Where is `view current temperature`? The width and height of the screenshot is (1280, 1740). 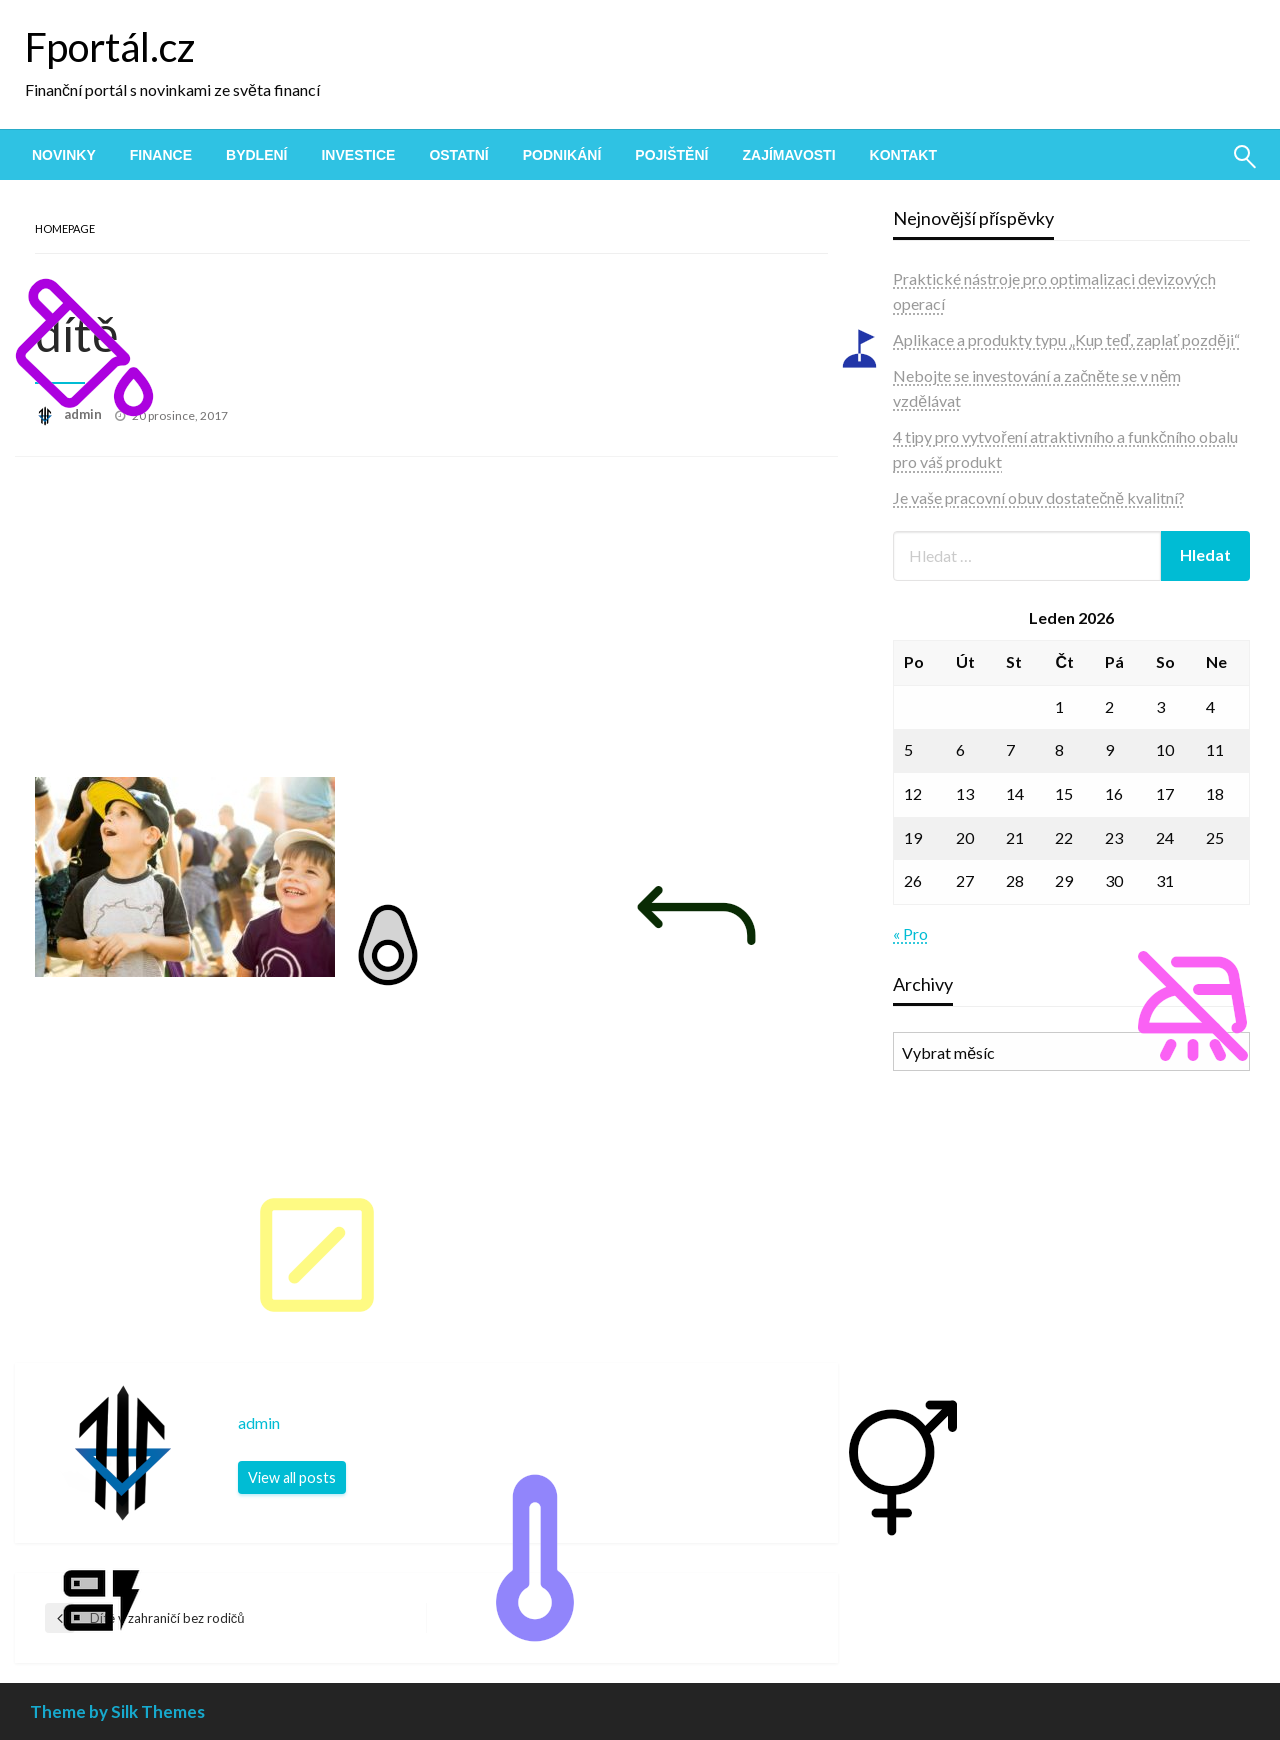
view current temperature is located at coordinates (535, 1558).